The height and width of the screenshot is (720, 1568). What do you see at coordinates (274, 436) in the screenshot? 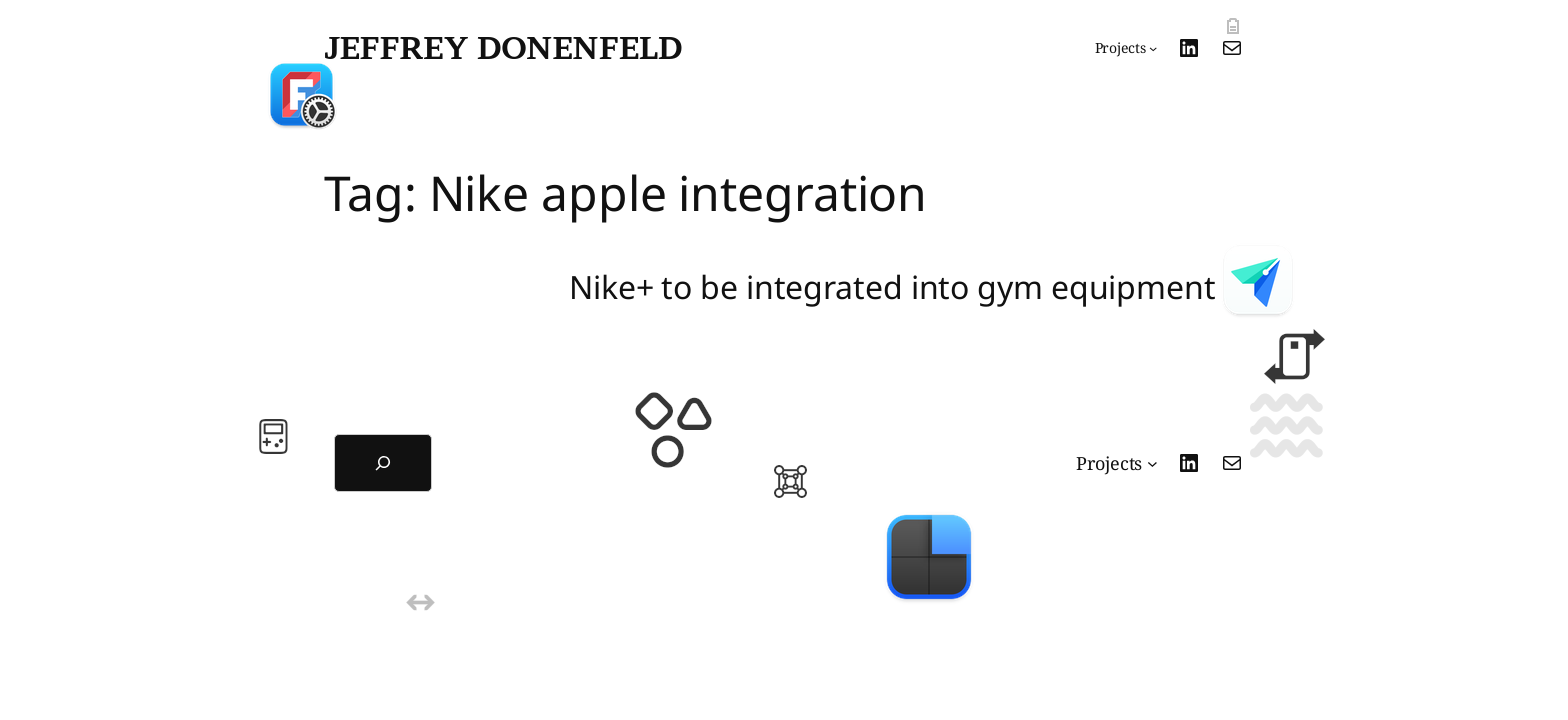
I see `open the games app` at bounding box center [274, 436].